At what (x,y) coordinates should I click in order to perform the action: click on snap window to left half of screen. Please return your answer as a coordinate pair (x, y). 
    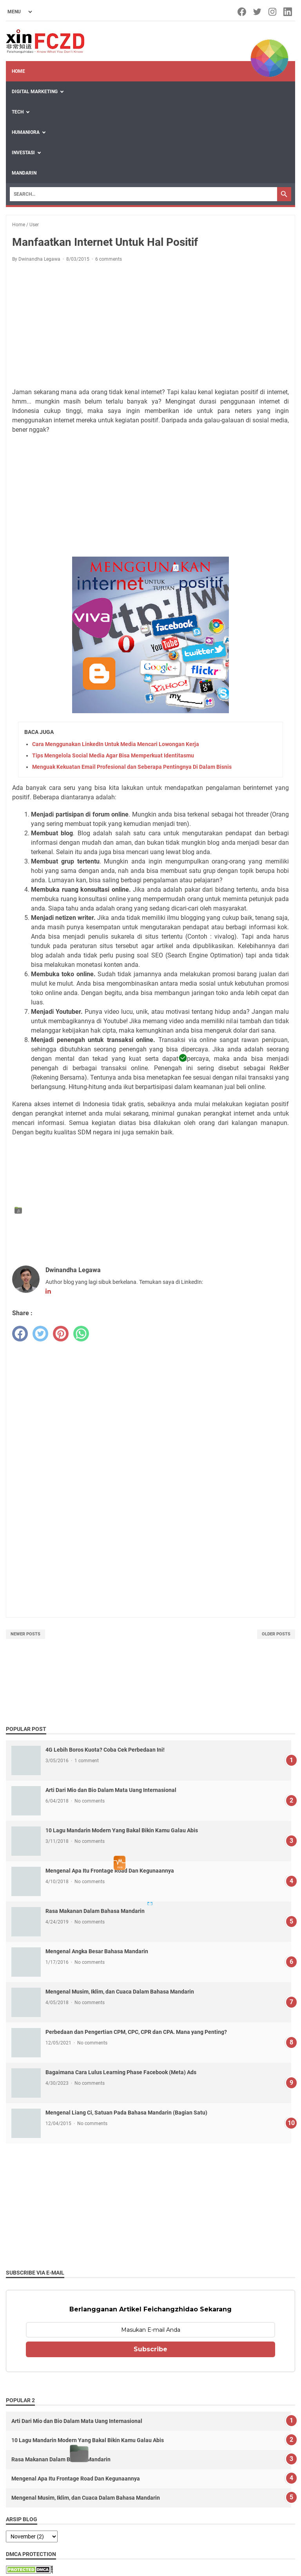
    Looking at the image, I should click on (151, 1904).